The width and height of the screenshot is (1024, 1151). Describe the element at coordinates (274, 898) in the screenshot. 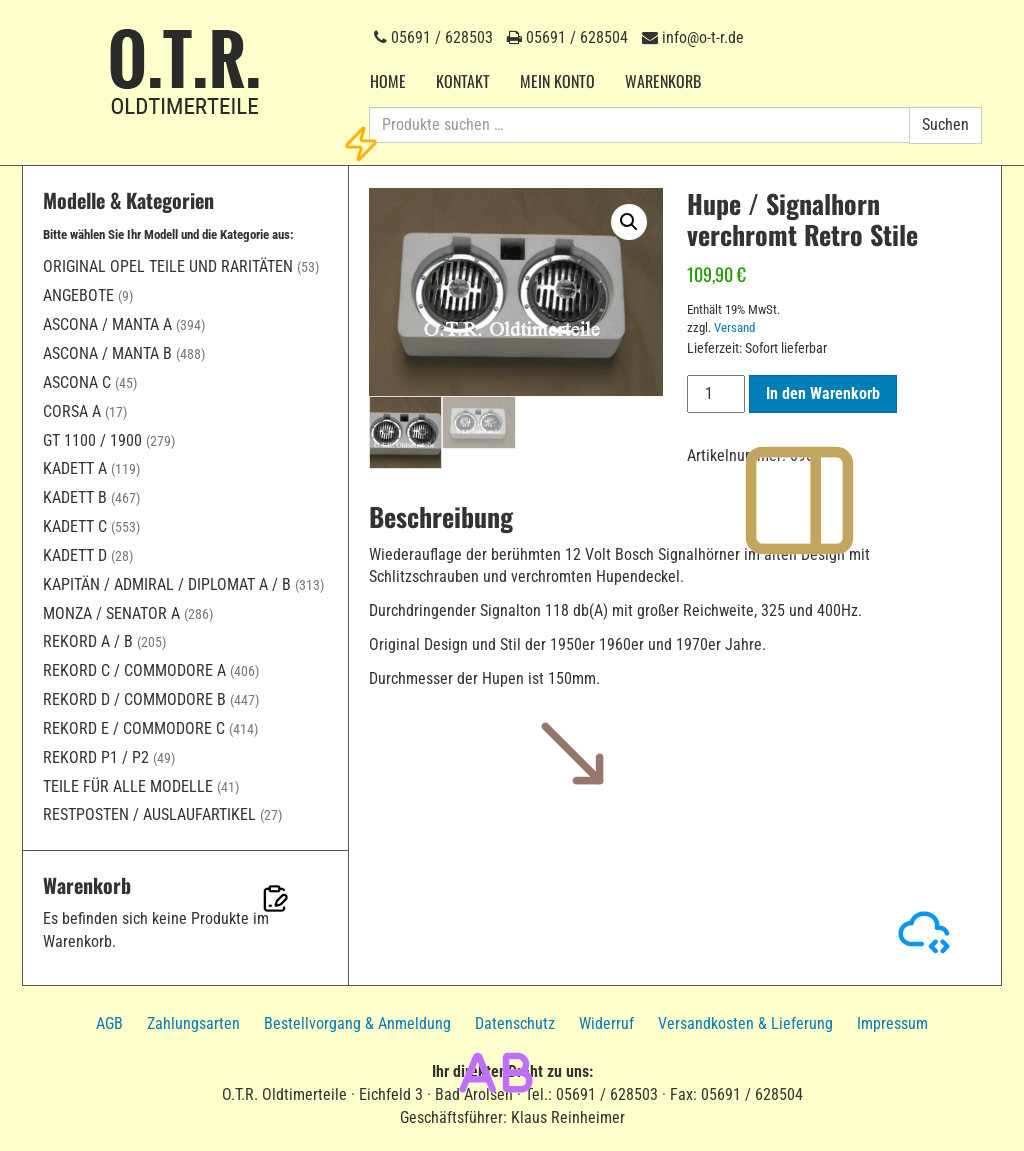

I see `edit or fill out a form` at that location.